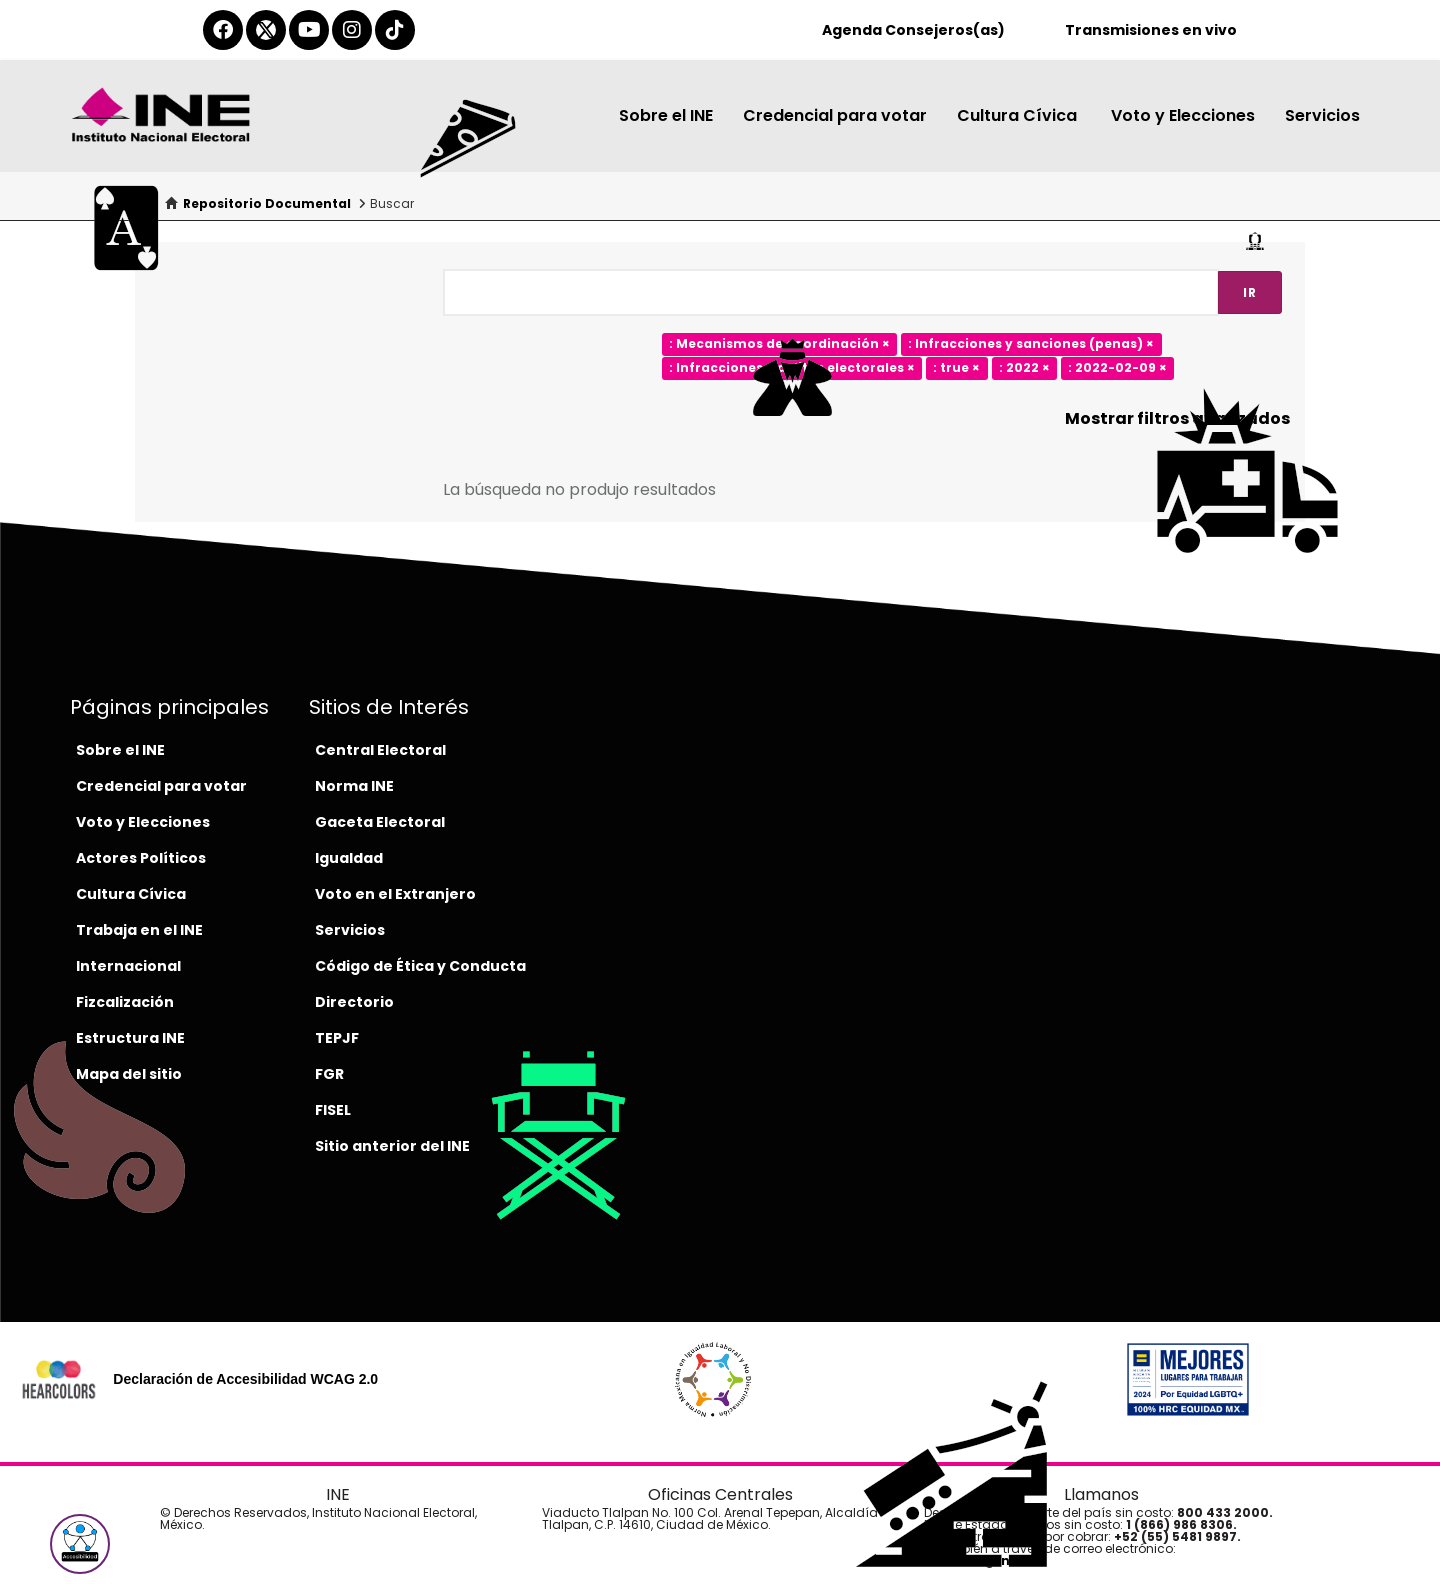 This screenshot has height=1584, width=1440. I want to click on access card games or solitaire, so click(126, 228).